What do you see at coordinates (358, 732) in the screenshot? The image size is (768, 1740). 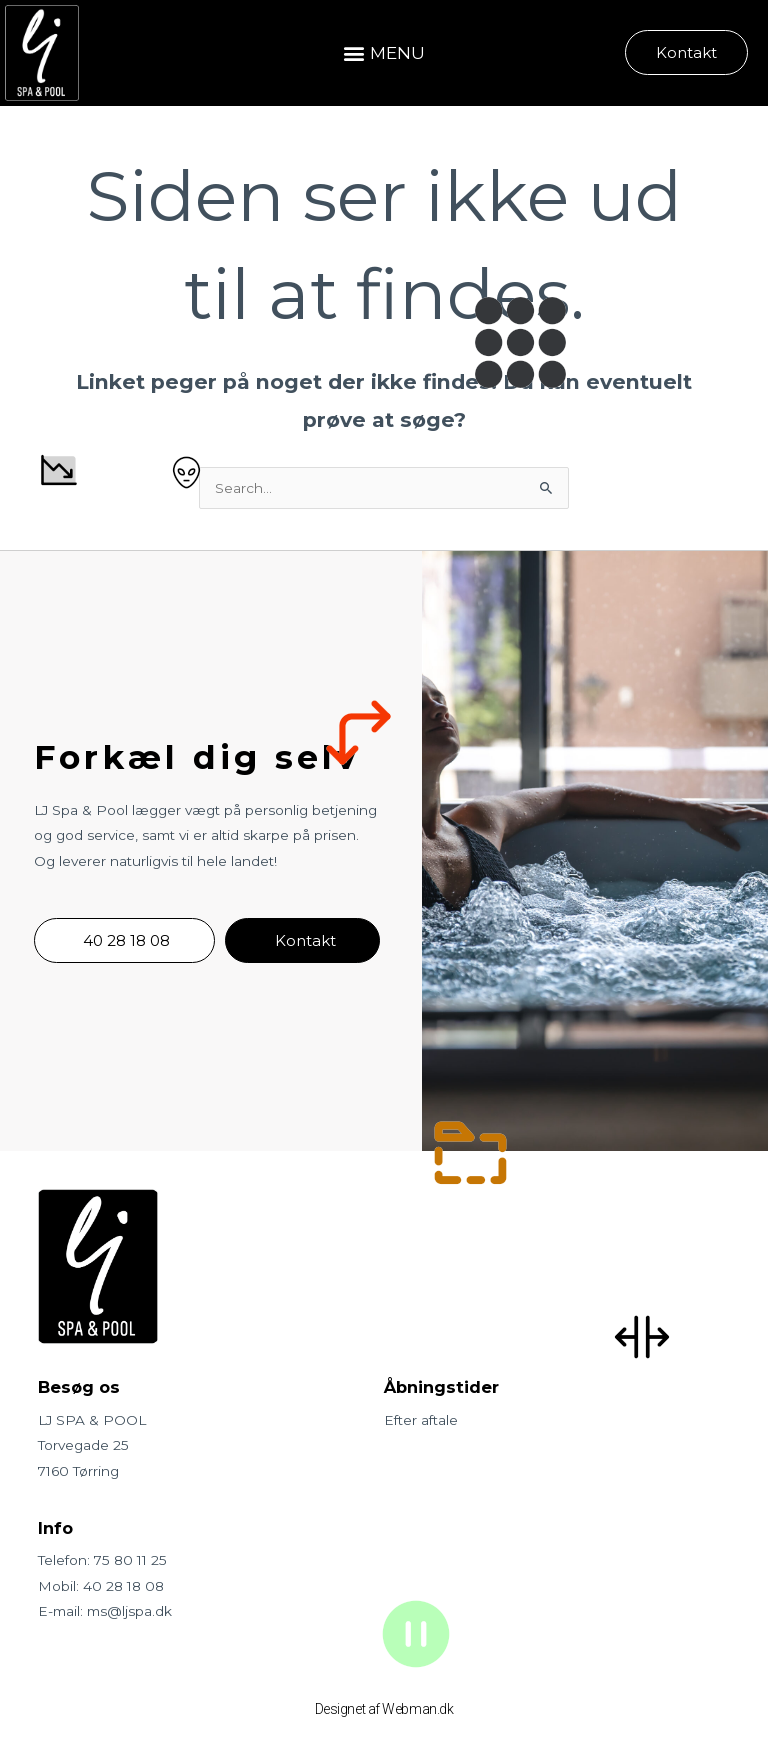 I see `resize element diagonally` at bounding box center [358, 732].